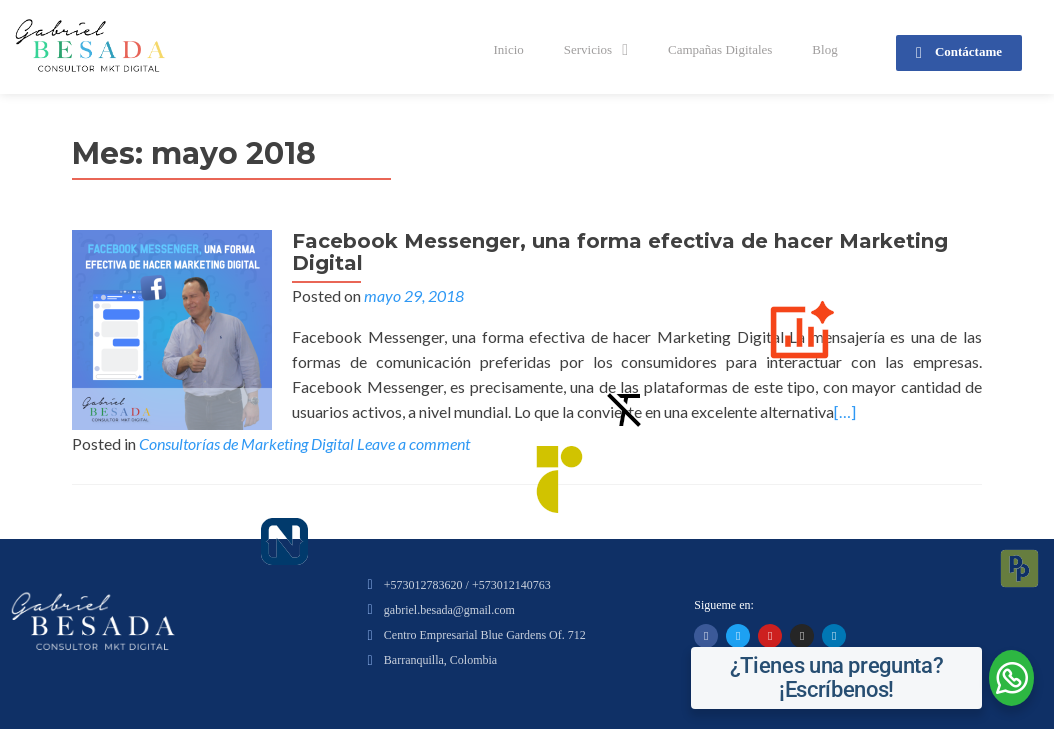 This screenshot has width=1054, height=729. I want to click on radix ui library logo, so click(559, 479).